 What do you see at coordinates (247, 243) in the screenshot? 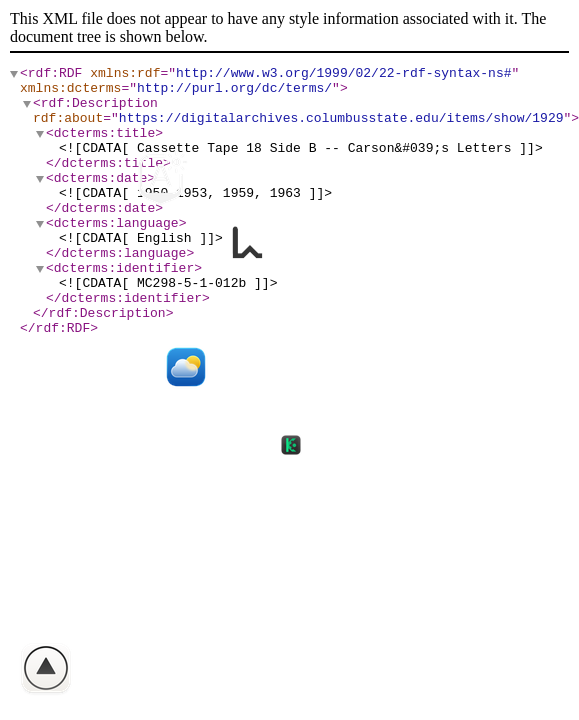
I see `launch the nibbles snake game` at bounding box center [247, 243].